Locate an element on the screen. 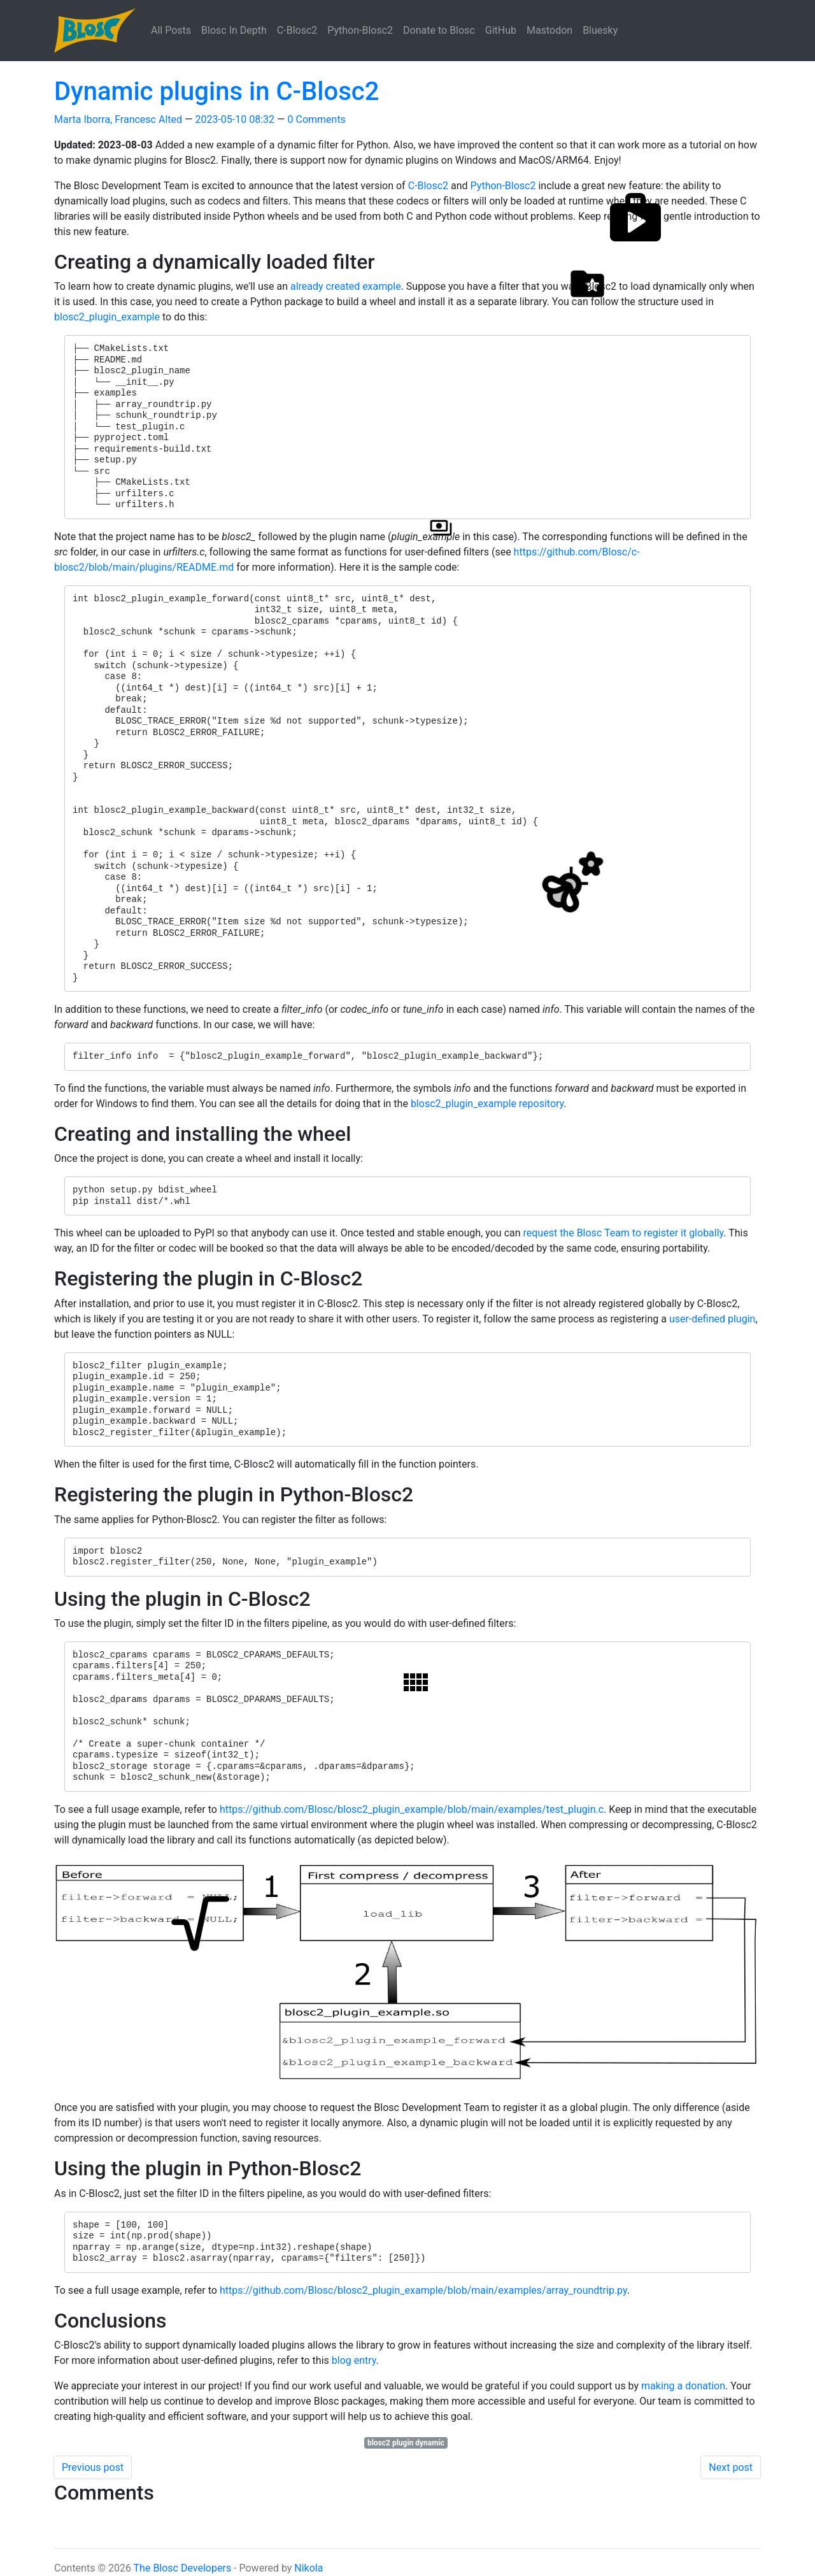 The image size is (815, 2576). access payment methods is located at coordinates (441, 527).